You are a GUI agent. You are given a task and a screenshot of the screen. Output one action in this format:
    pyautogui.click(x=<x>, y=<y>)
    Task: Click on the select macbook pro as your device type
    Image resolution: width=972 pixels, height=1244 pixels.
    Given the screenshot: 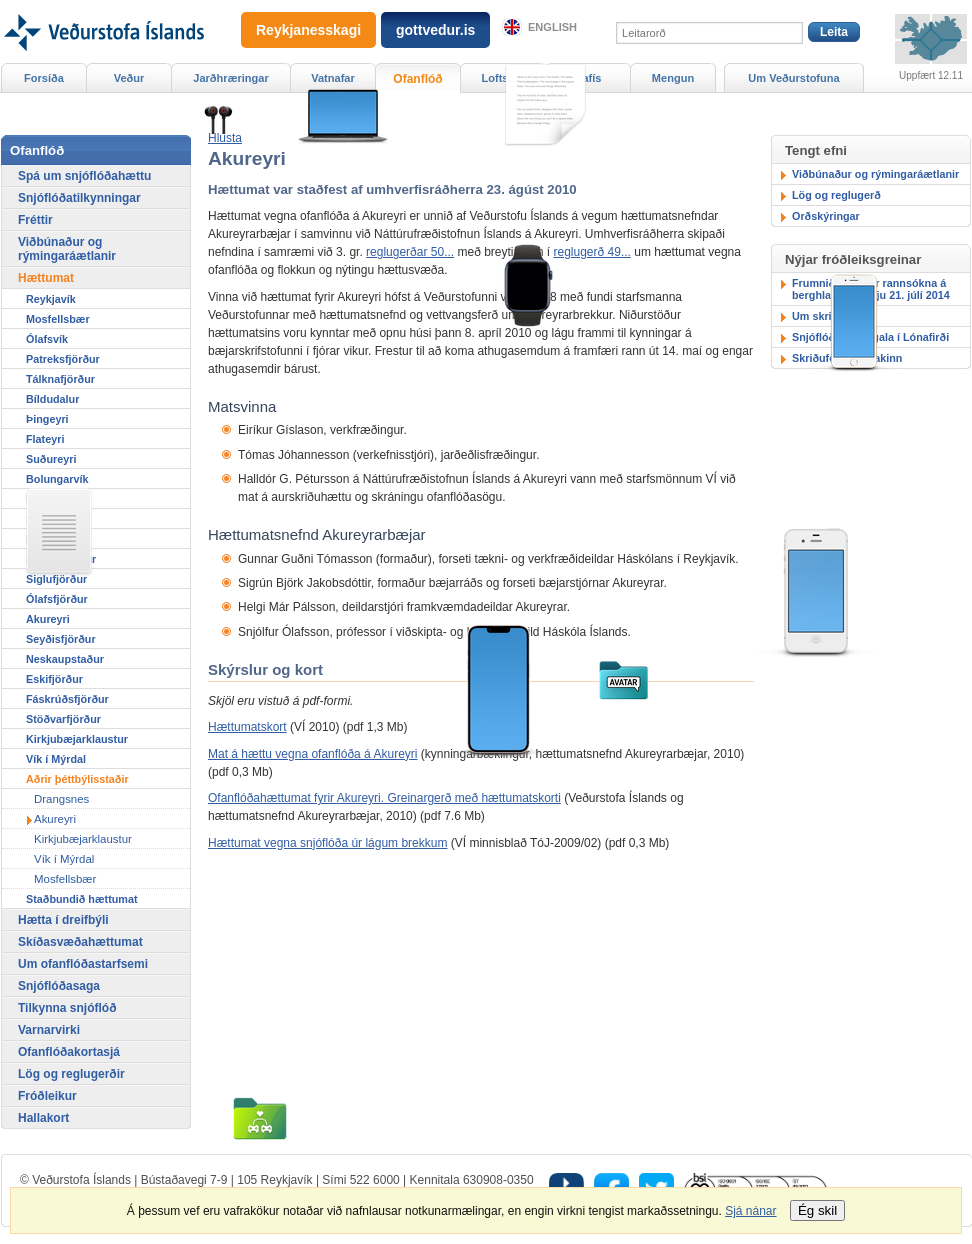 What is the action you would take?
    pyautogui.click(x=343, y=113)
    